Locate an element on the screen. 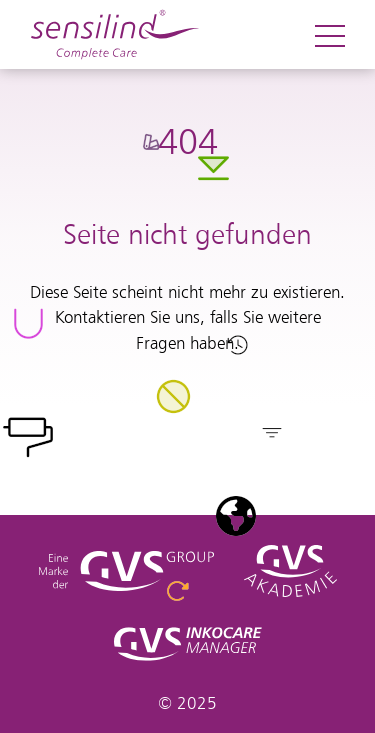  refresh or reload the current page is located at coordinates (177, 591).